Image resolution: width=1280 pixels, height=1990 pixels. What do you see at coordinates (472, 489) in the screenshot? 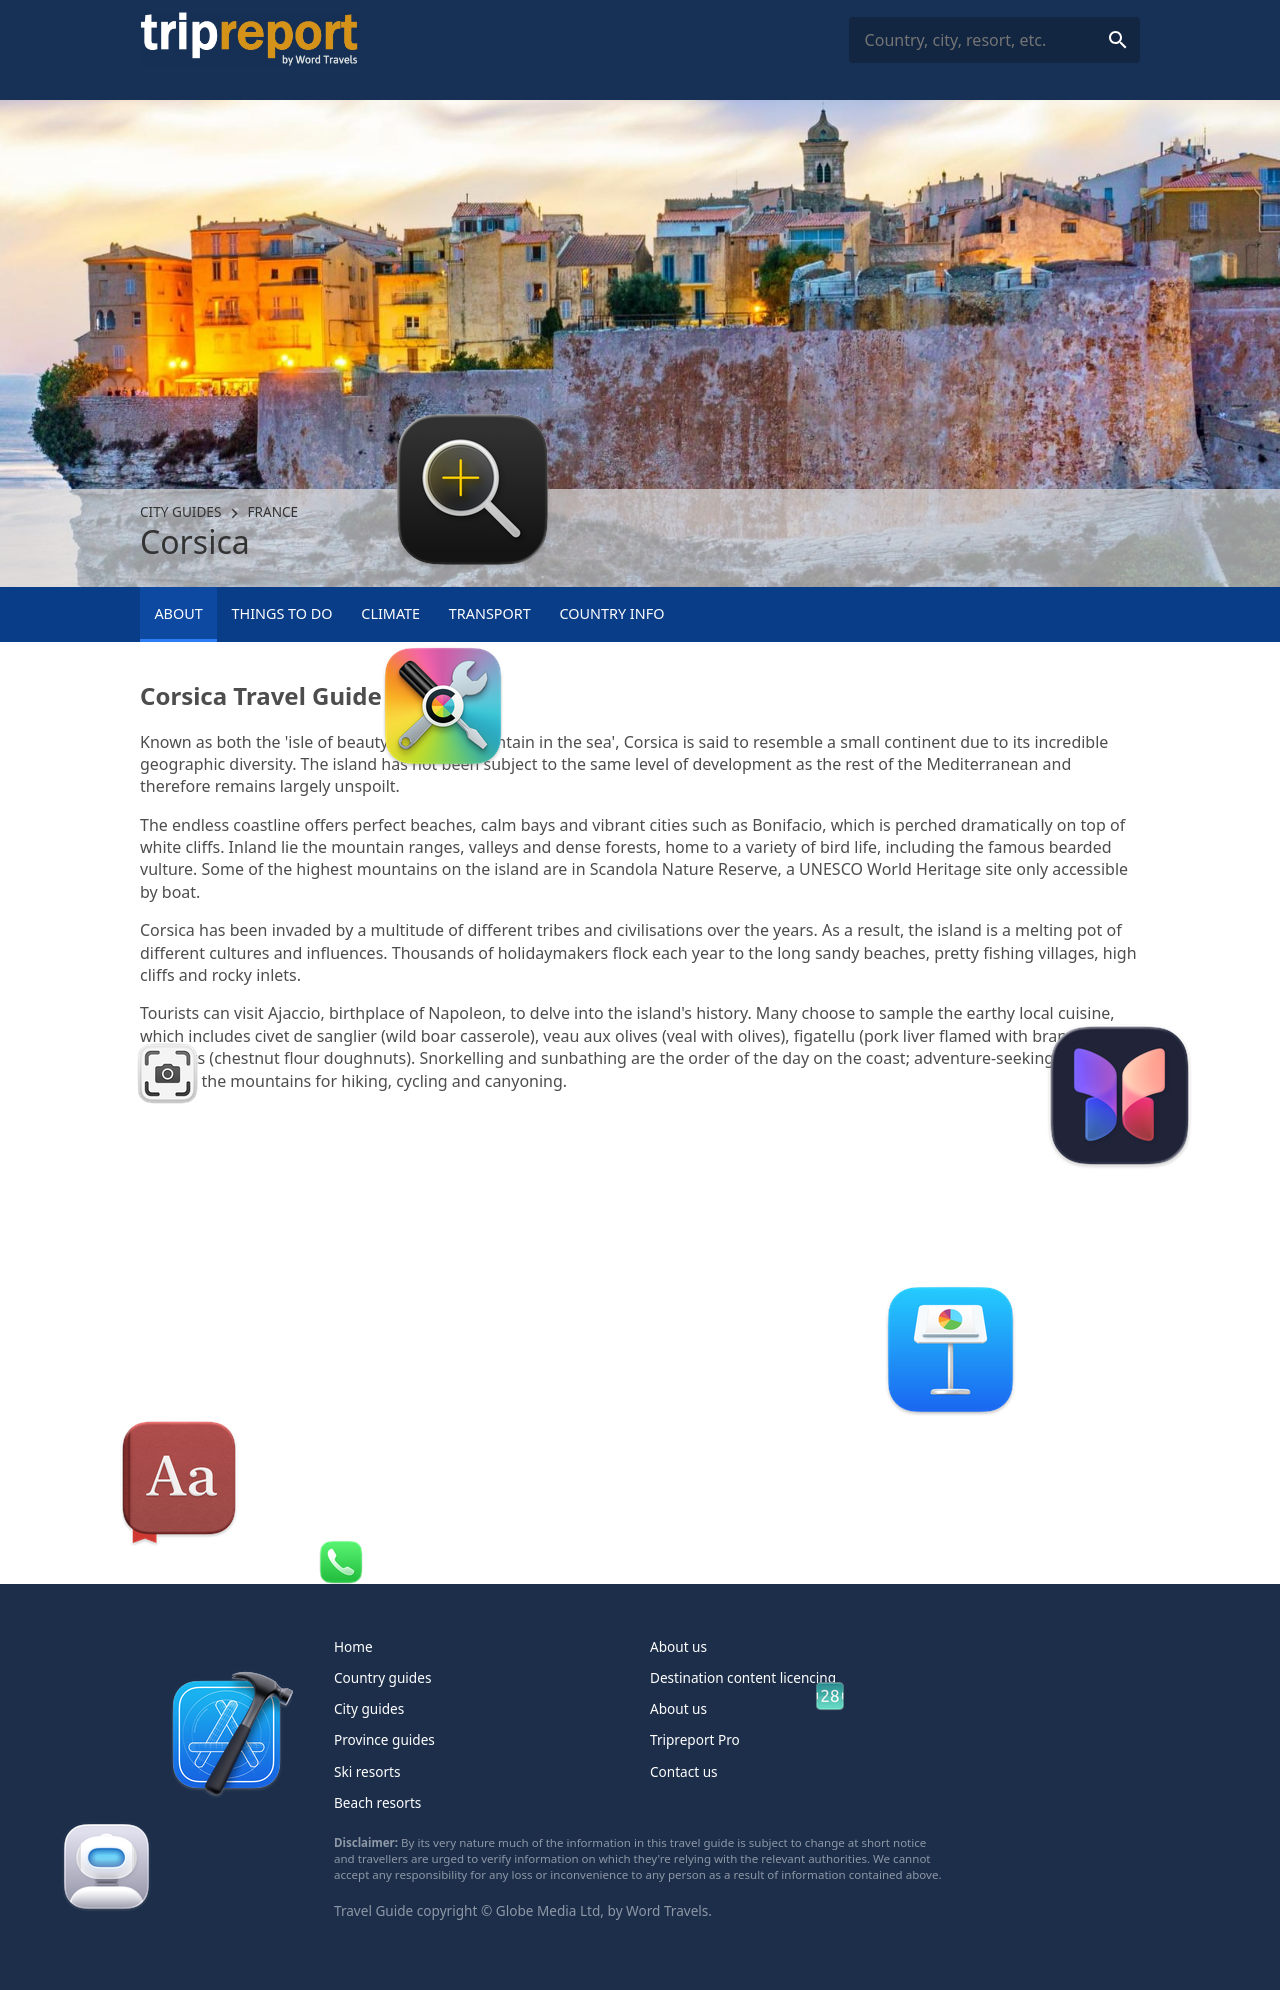
I see `open the magnifier accessibility app` at bounding box center [472, 489].